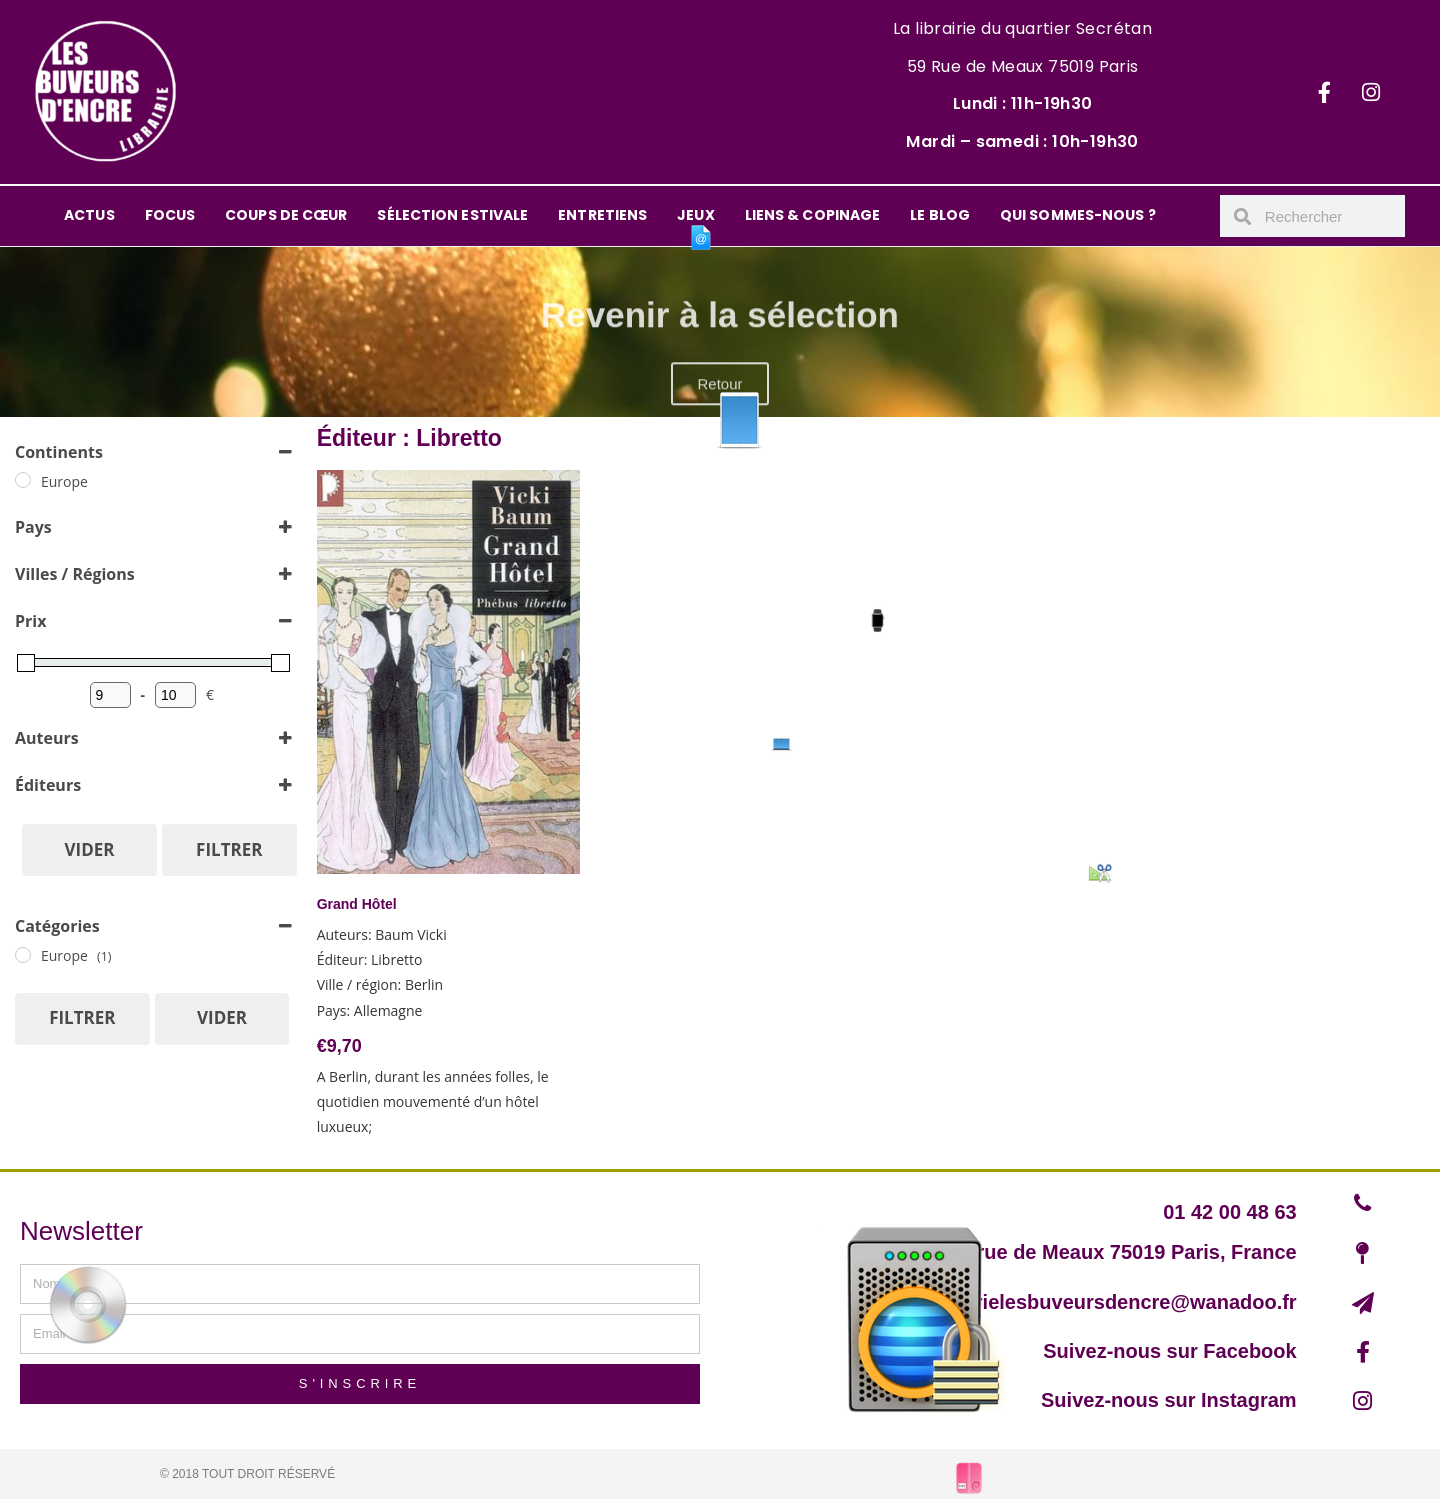  Describe the element at coordinates (969, 1478) in the screenshot. I see `debian software package file` at that location.